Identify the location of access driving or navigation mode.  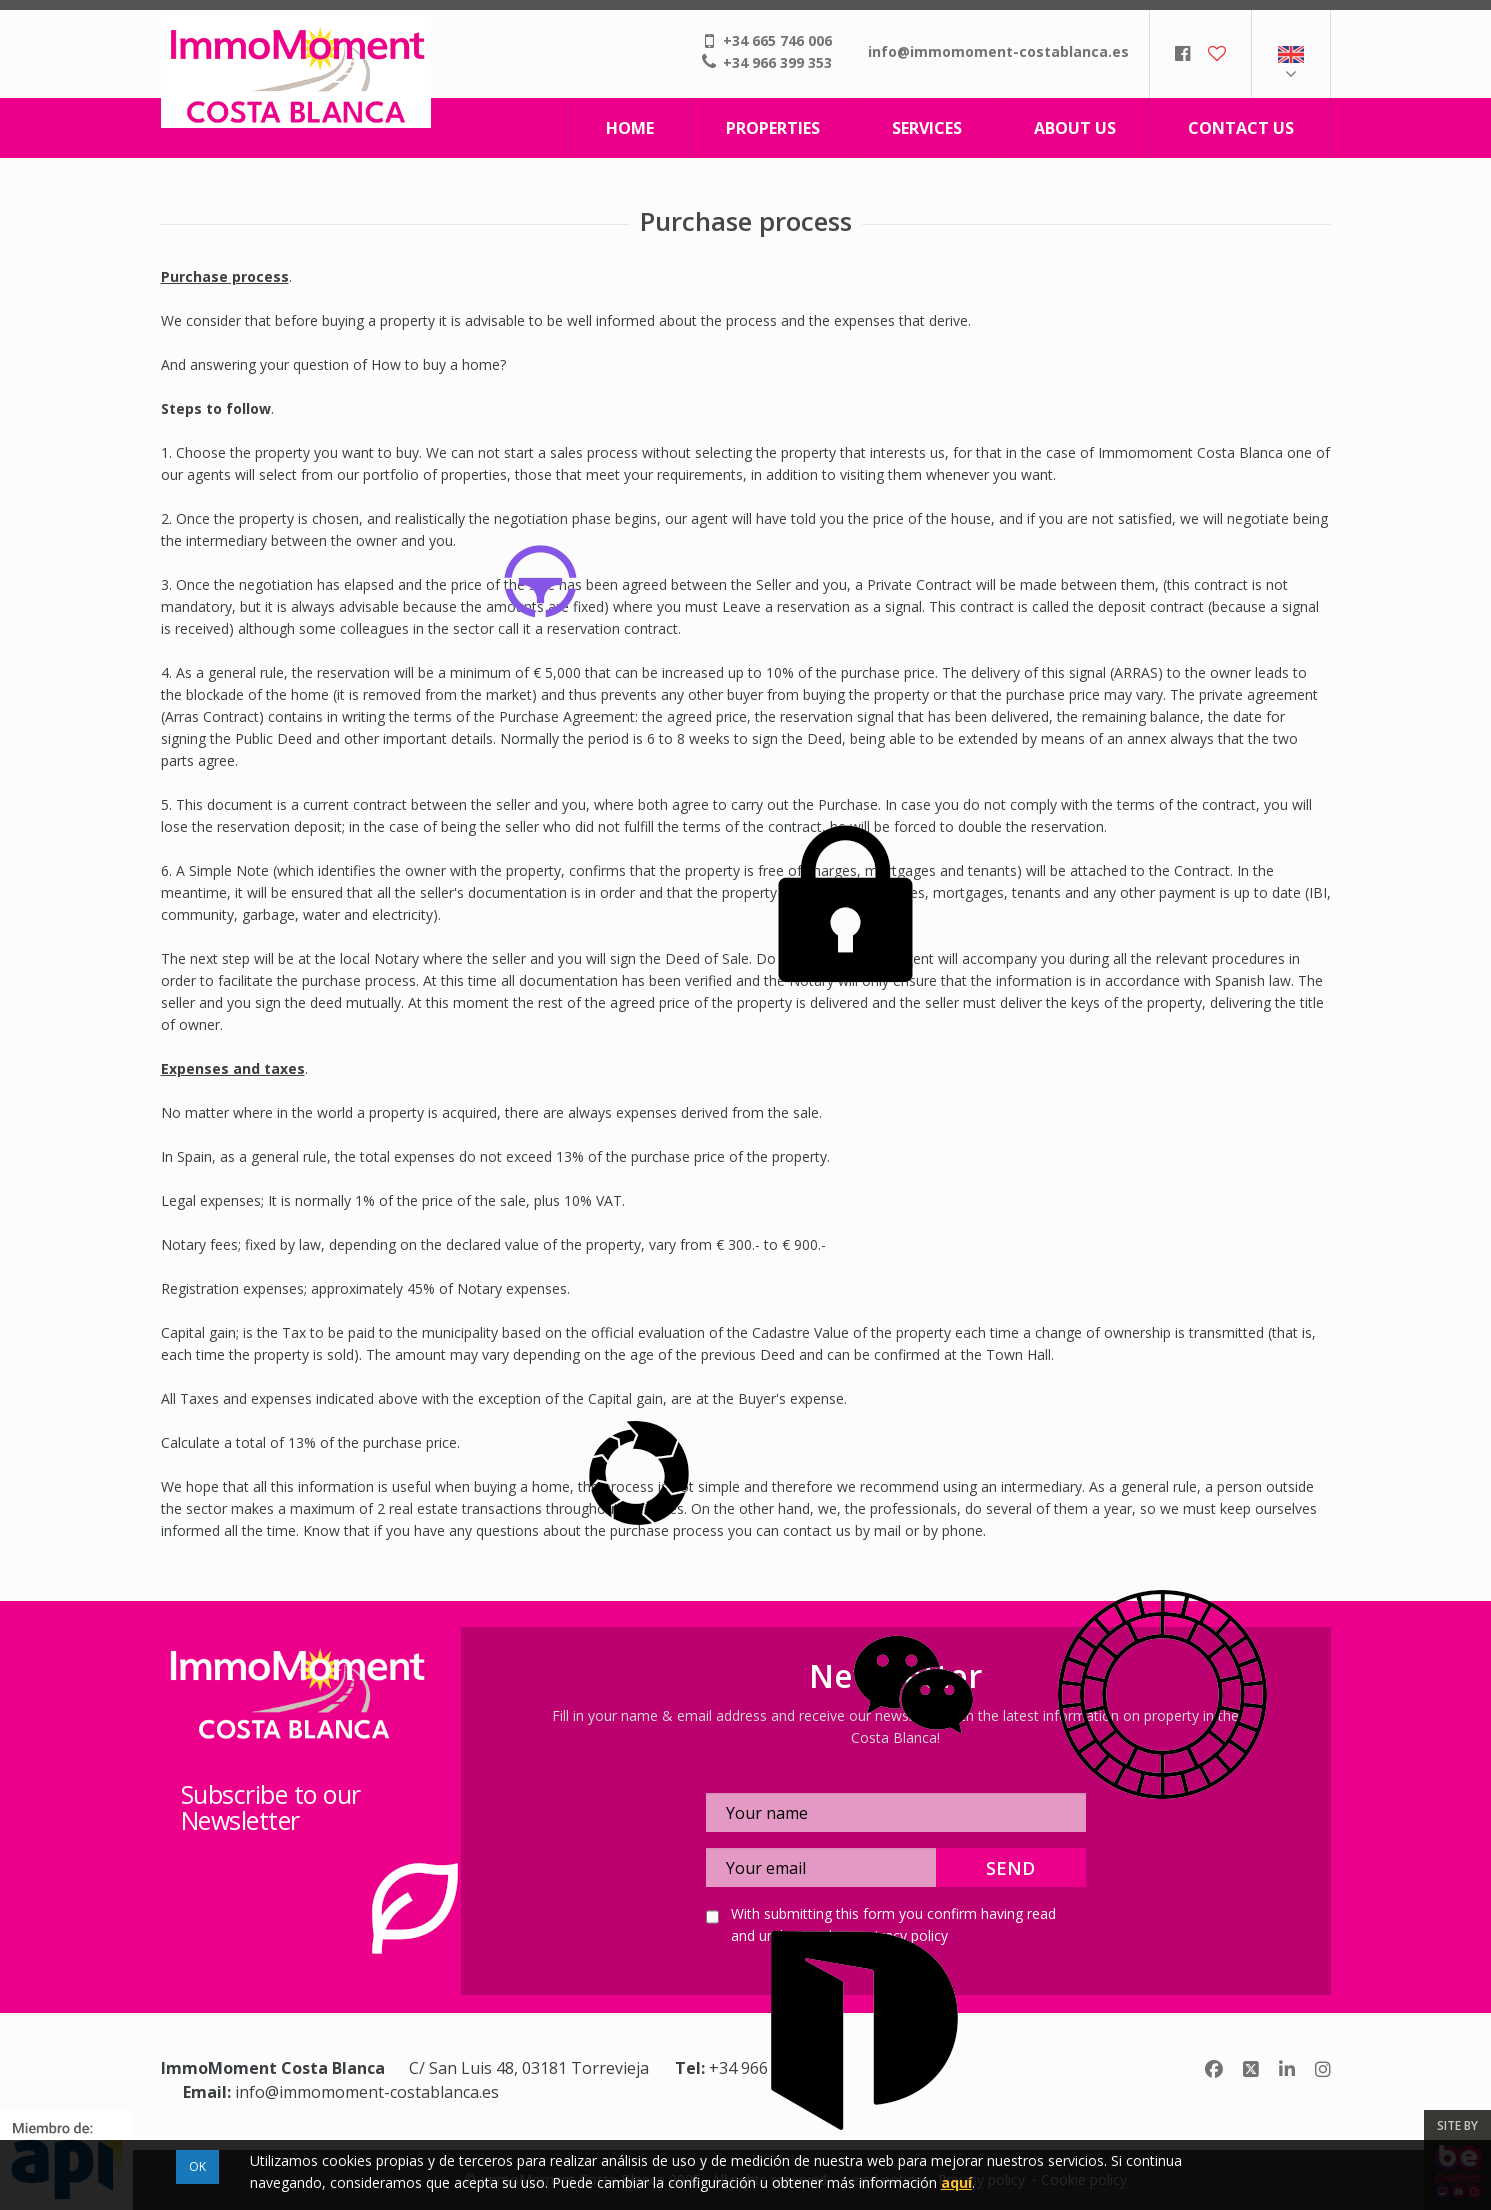
(540, 581).